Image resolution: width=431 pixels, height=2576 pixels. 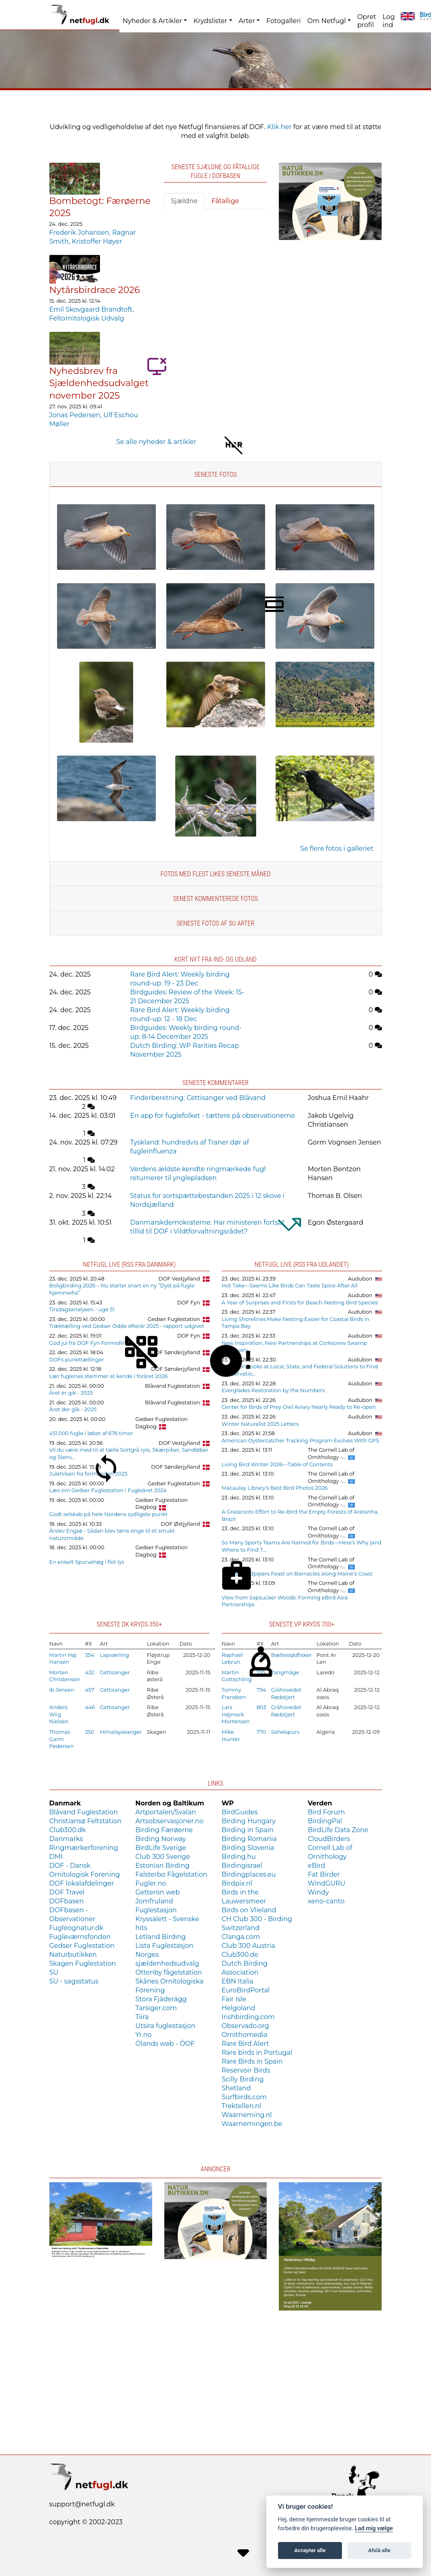 I want to click on expand dropdown menu, so click(x=243, y=2553).